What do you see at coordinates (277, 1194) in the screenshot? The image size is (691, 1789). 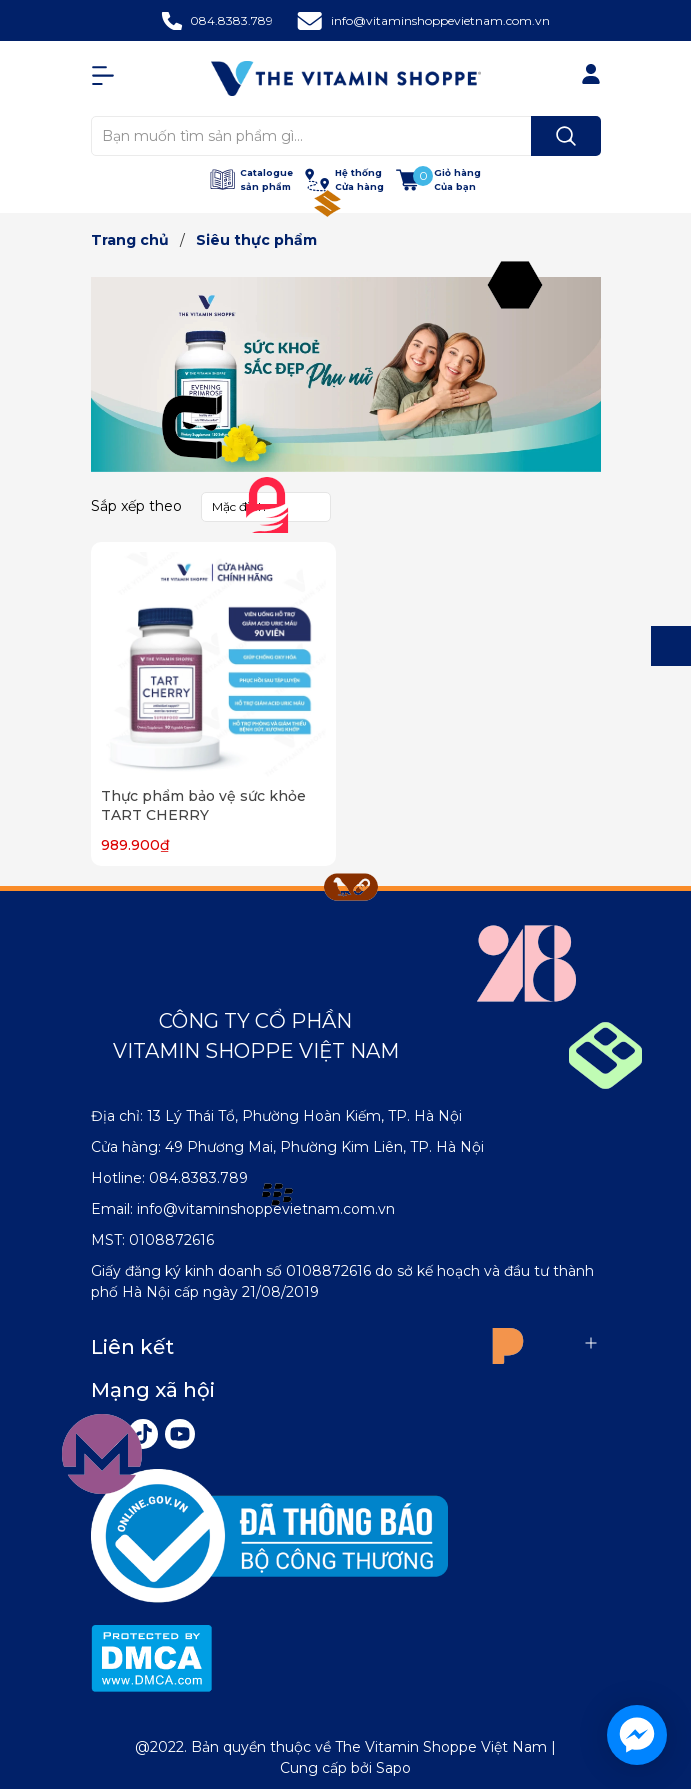 I see `blackberry brand or company logo` at bounding box center [277, 1194].